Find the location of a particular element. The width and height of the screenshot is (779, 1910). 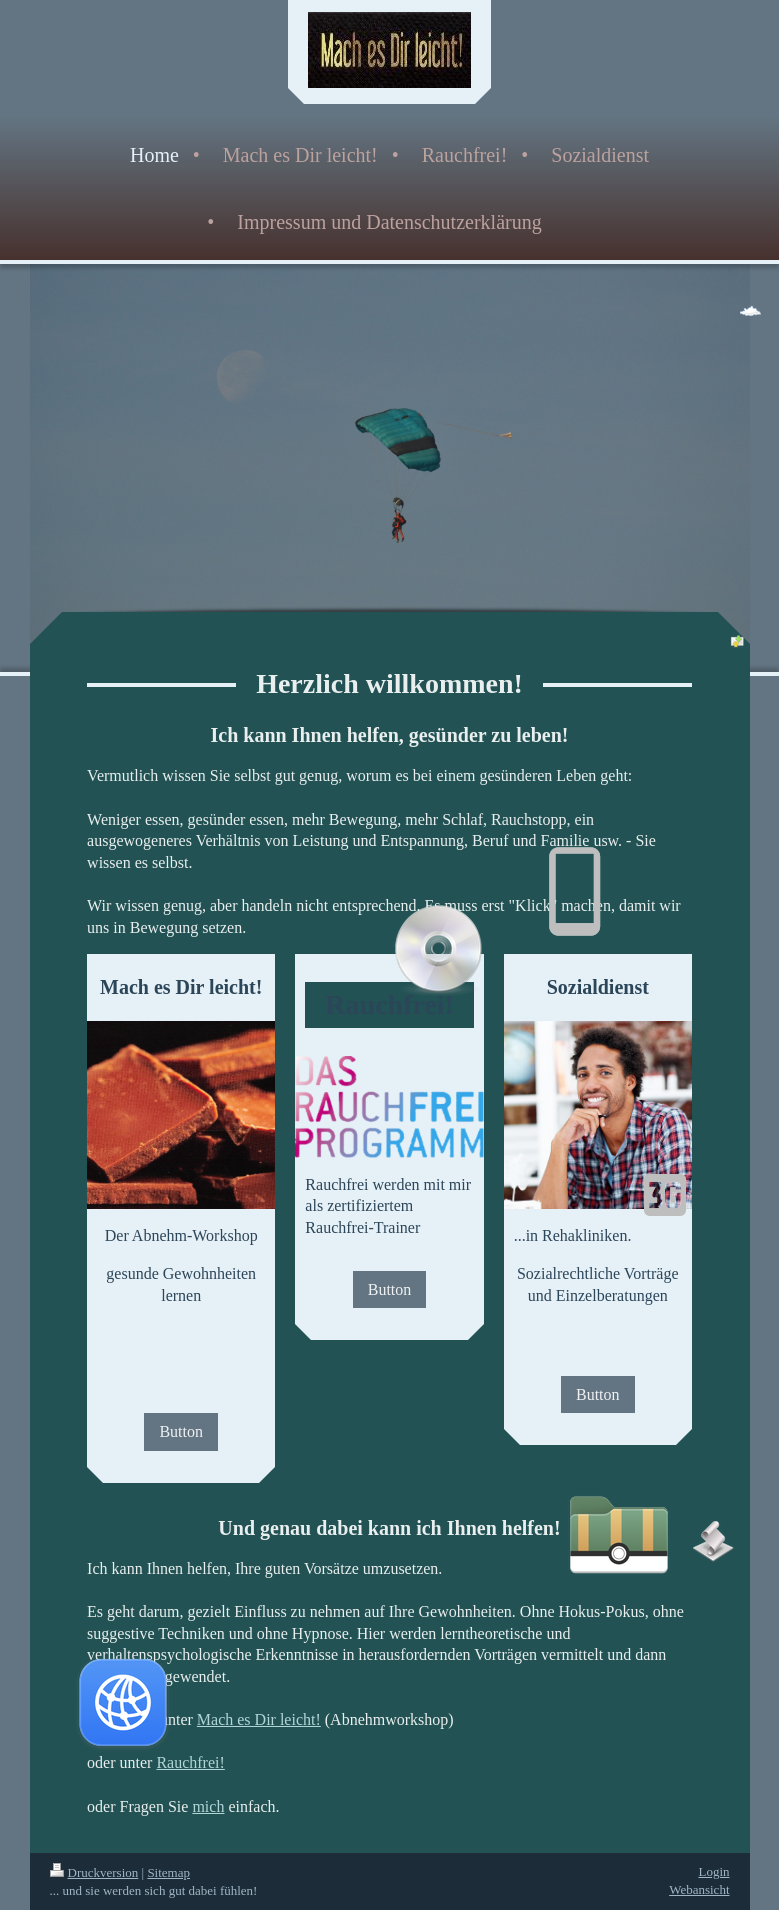

access the script menu application is located at coordinates (713, 1541).